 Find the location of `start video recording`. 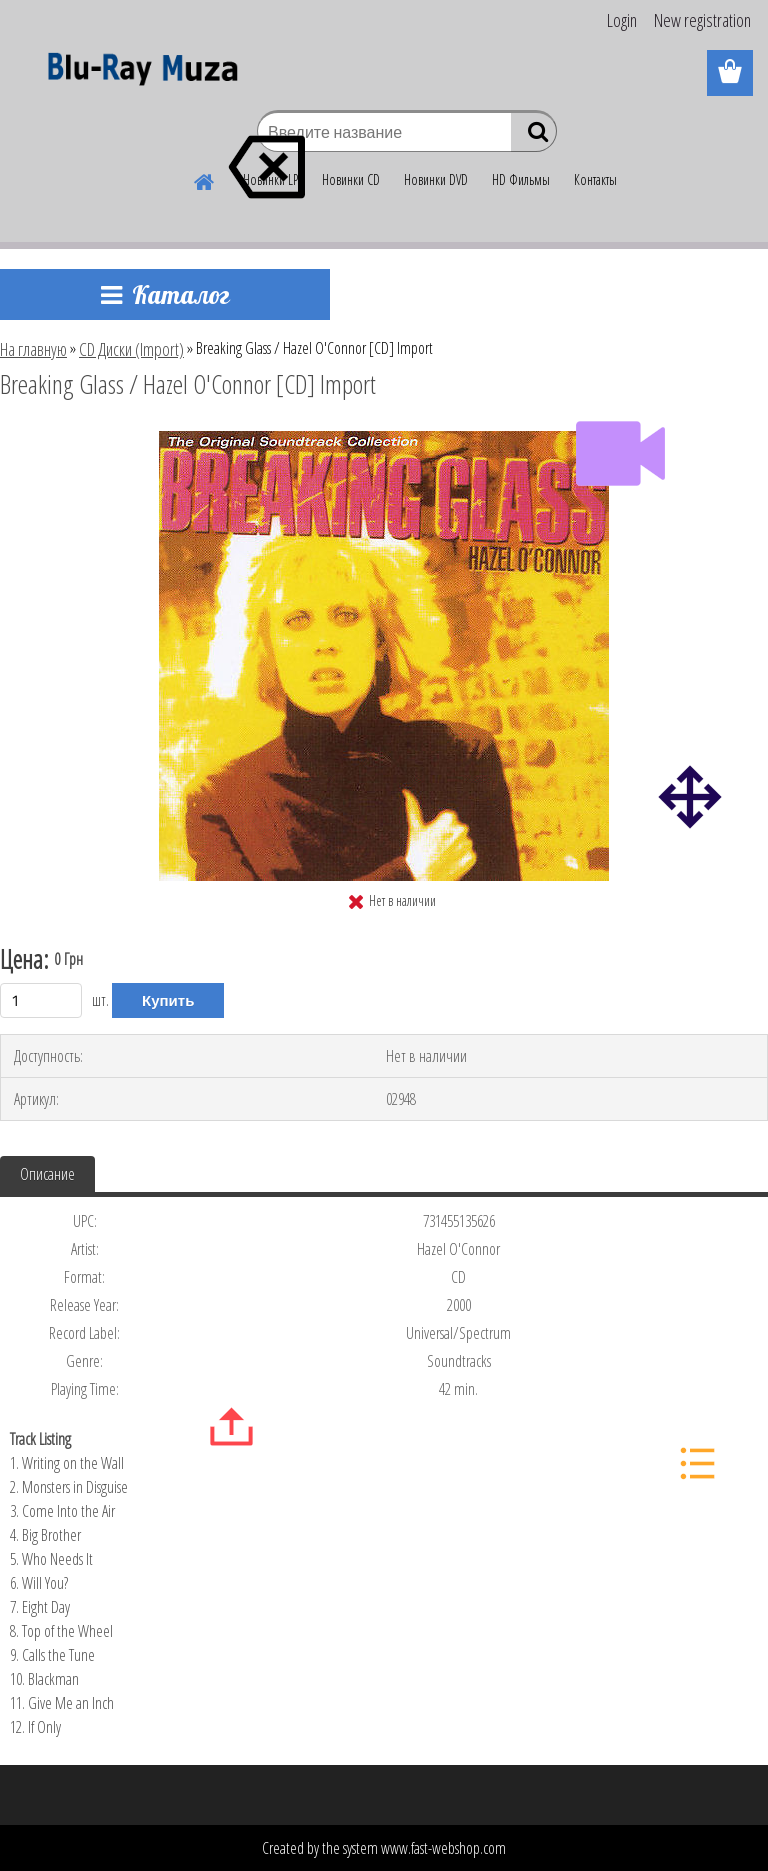

start video recording is located at coordinates (620, 453).